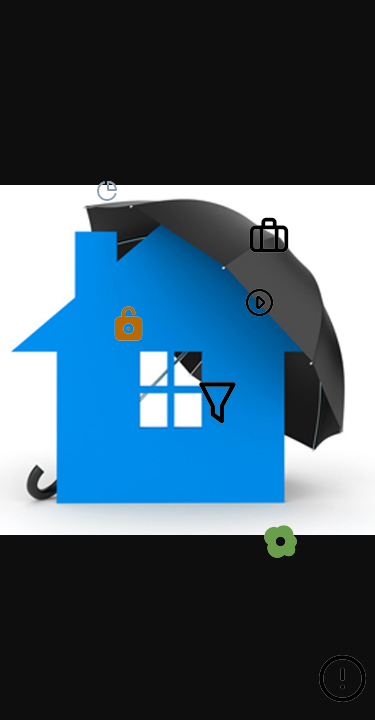 Image resolution: width=375 pixels, height=720 pixels. I want to click on filter or sort content, so click(217, 400).